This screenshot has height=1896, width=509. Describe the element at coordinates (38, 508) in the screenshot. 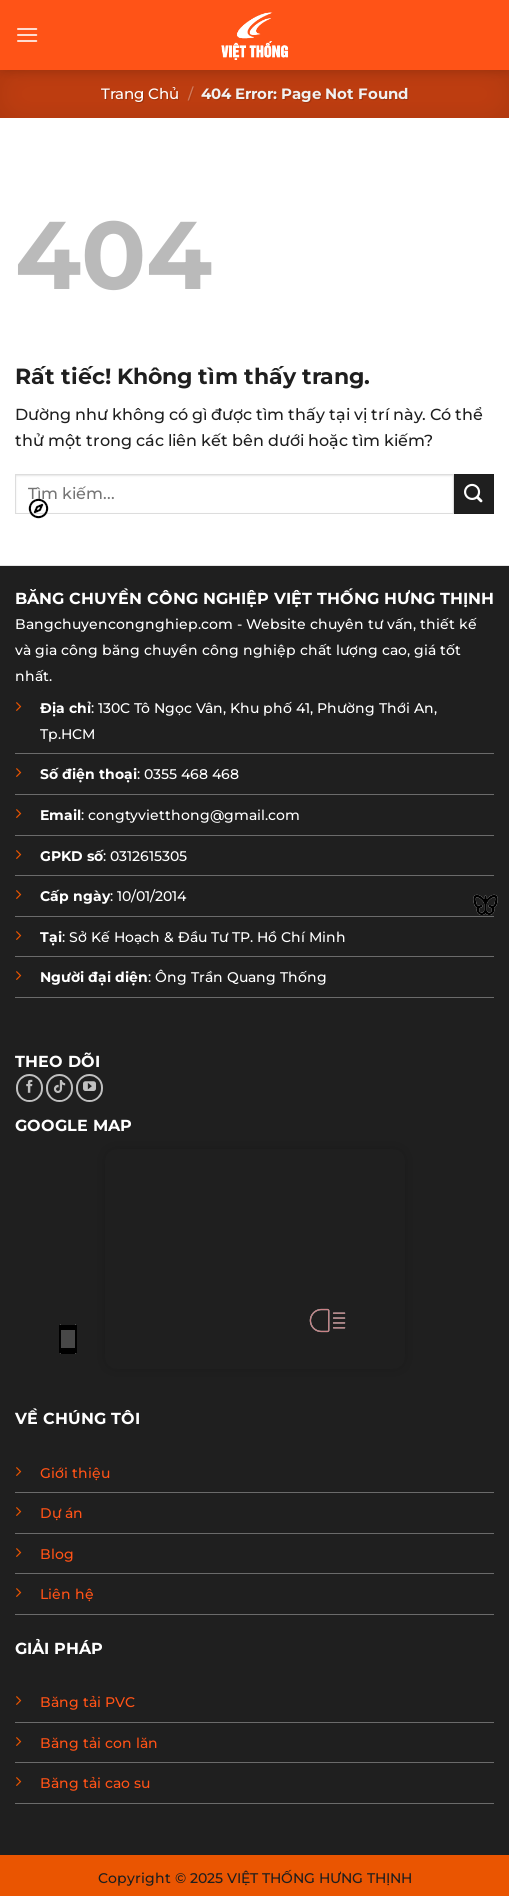

I see `open navigation or directions` at that location.